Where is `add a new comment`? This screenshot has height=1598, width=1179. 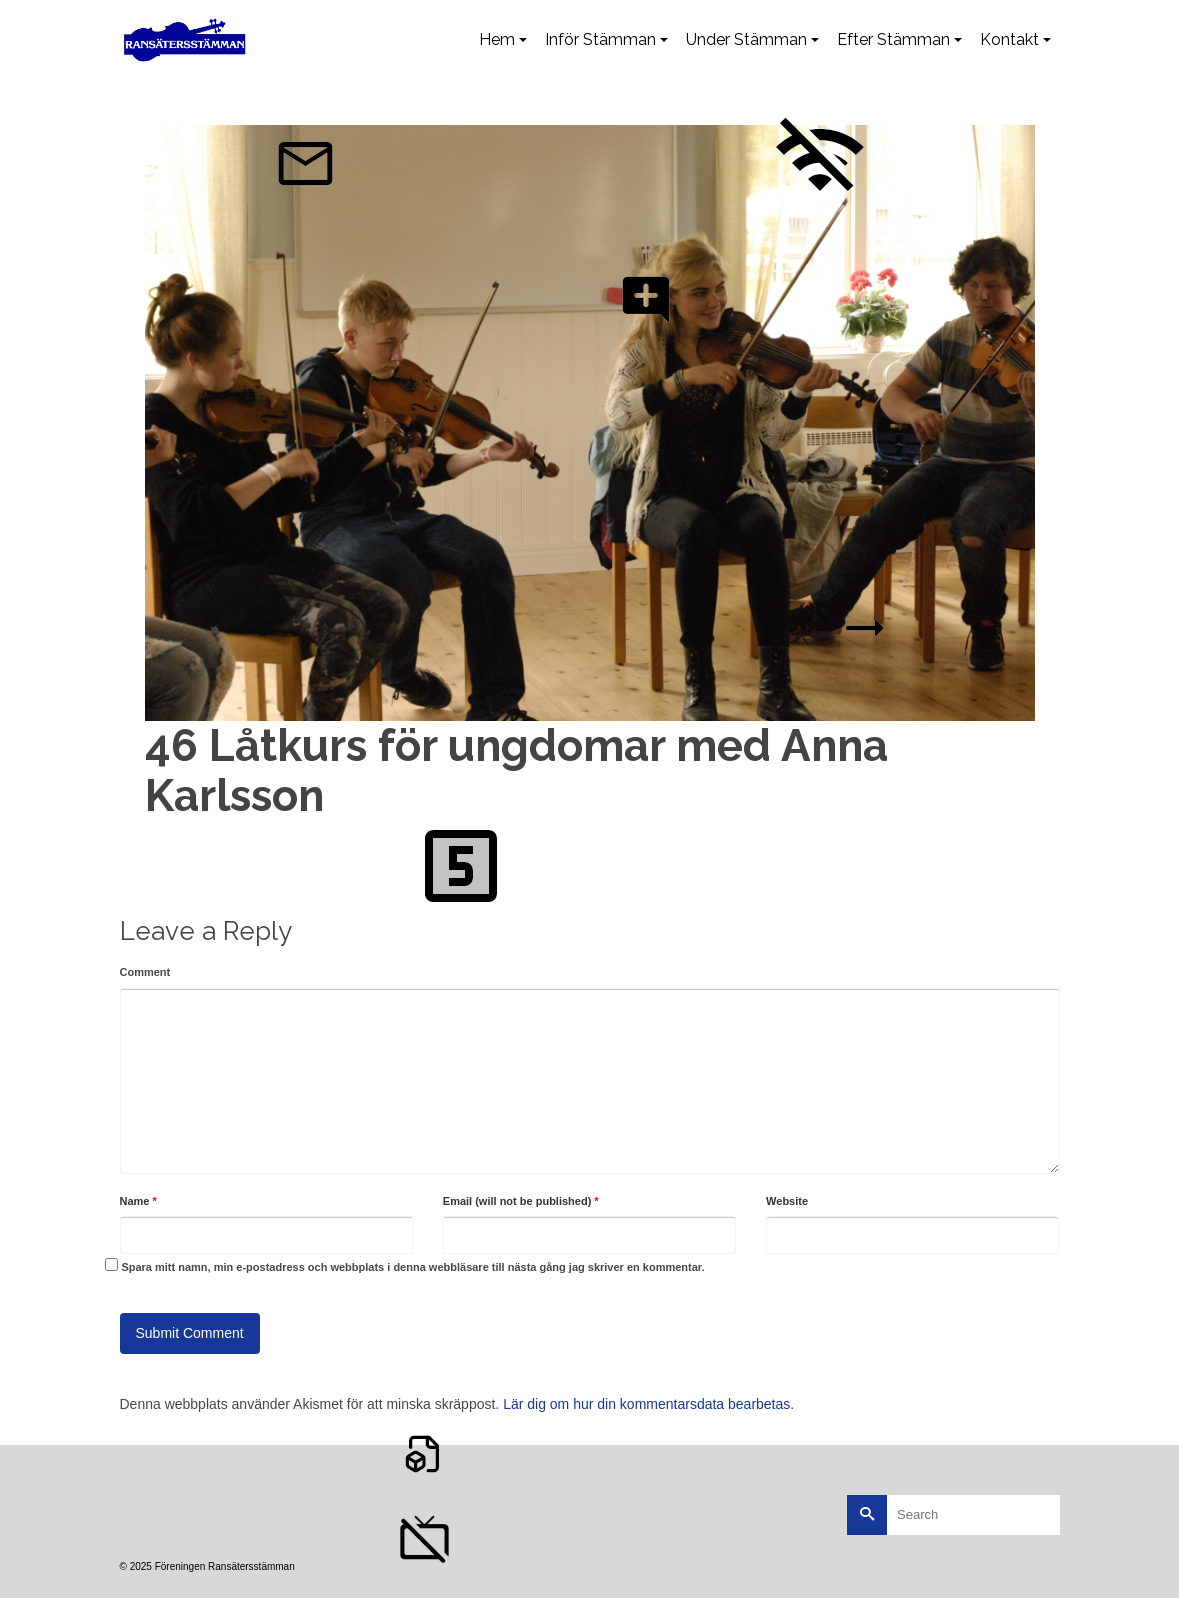
add a new comment is located at coordinates (646, 300).